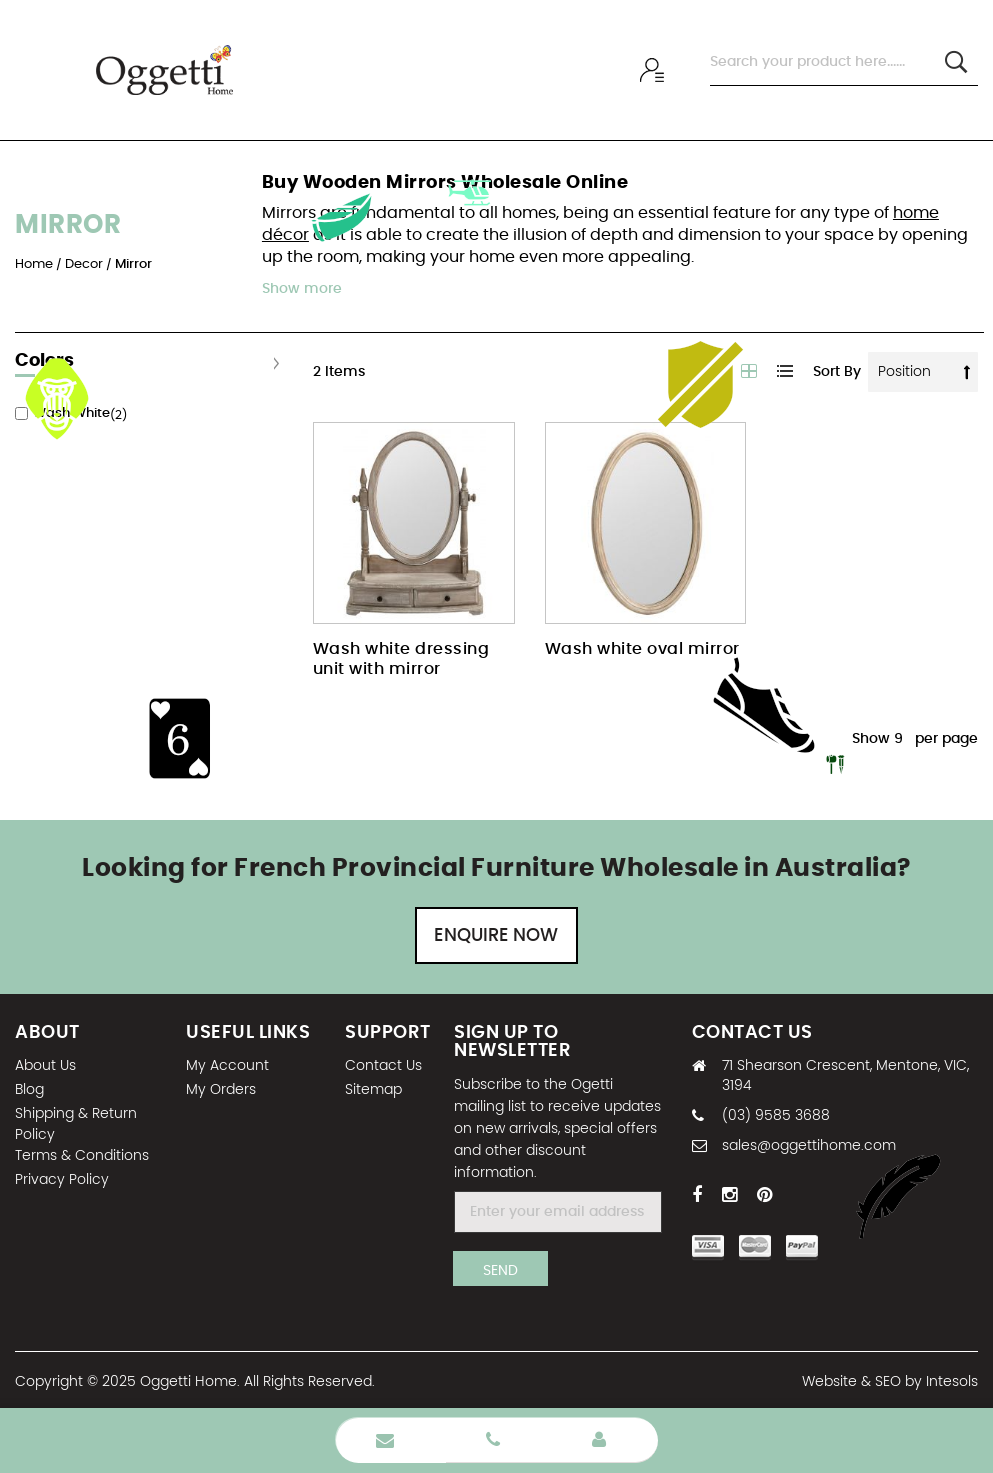 Image resolution: width=993 pixels, height=1473 pixels. I want to click on six of hearts playing card, so click(179, 738).